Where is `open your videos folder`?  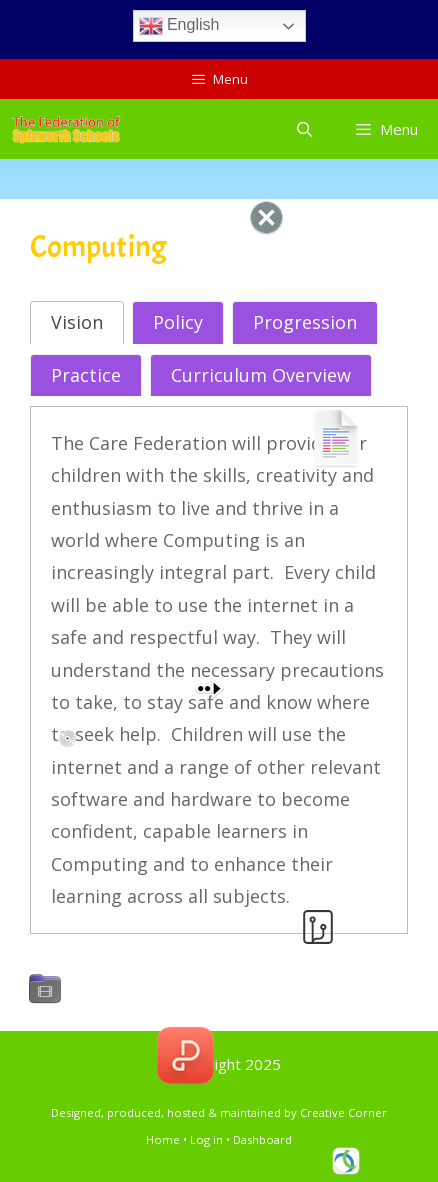 open your videos folder is located at coordinates (45, 988).